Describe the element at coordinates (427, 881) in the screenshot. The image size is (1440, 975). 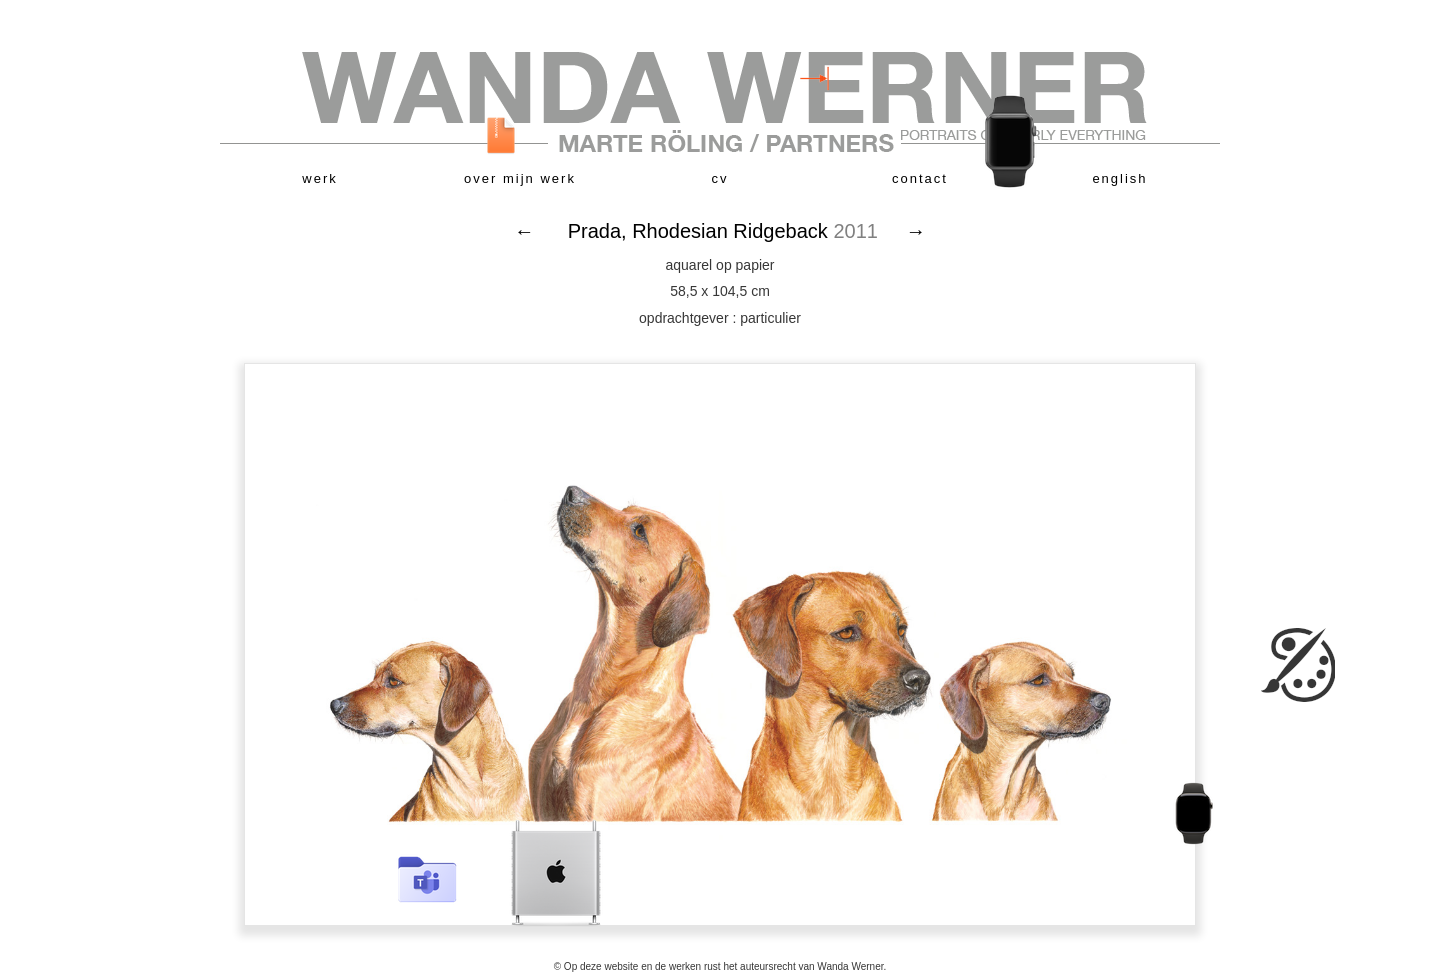
I see `open microsoft teams files folder` at that location.